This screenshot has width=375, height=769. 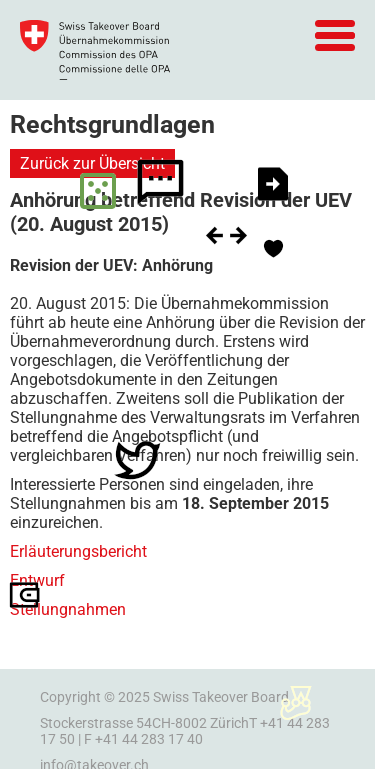 What do you see at coordinates (273, 248) in the screenshot?
I see `add to favorites` at bounding box center [273, 248].